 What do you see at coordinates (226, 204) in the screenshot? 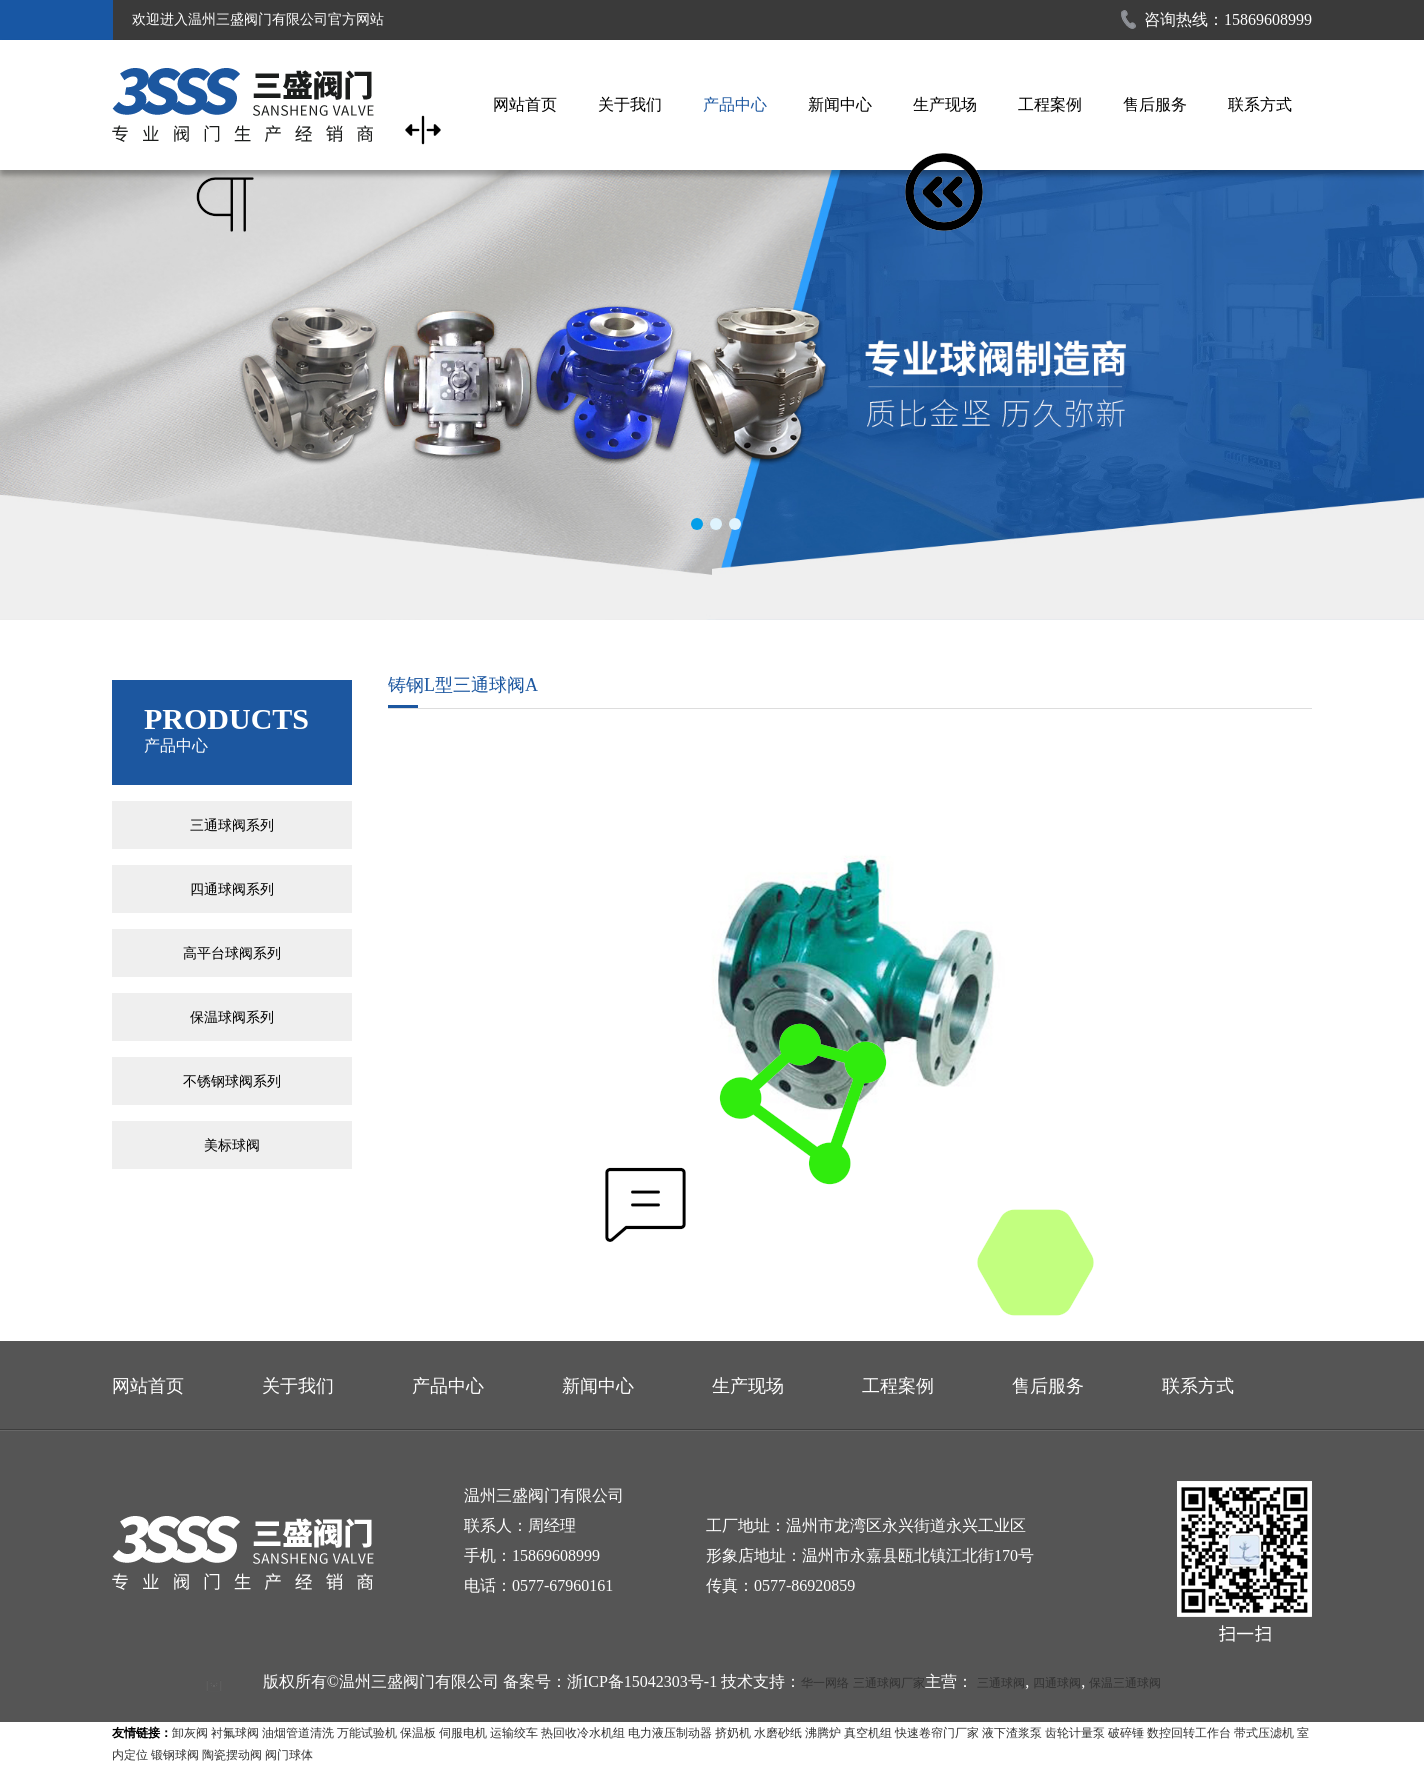
I see `toggle paragraph formatting options` at bounding box center [226, 204].